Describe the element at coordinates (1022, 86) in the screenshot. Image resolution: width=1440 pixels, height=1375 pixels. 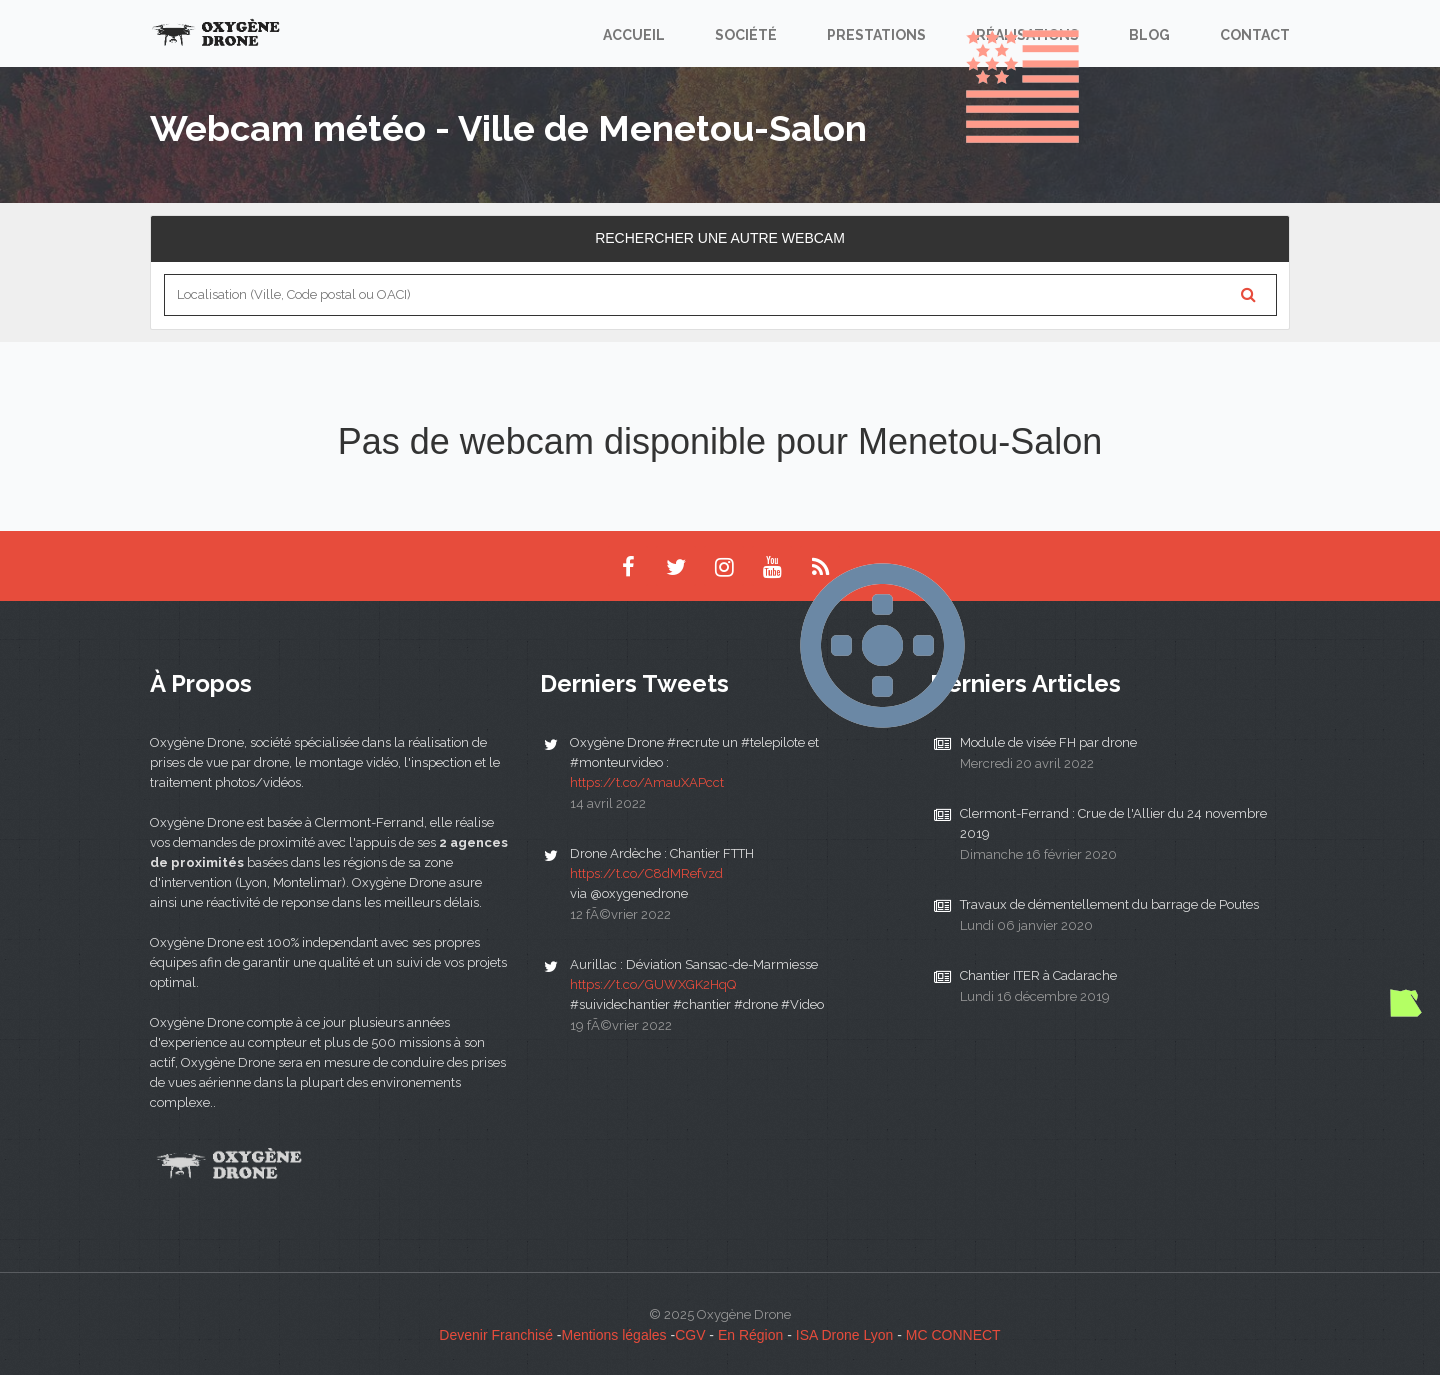
I see `select united states as your country/region` at that location.